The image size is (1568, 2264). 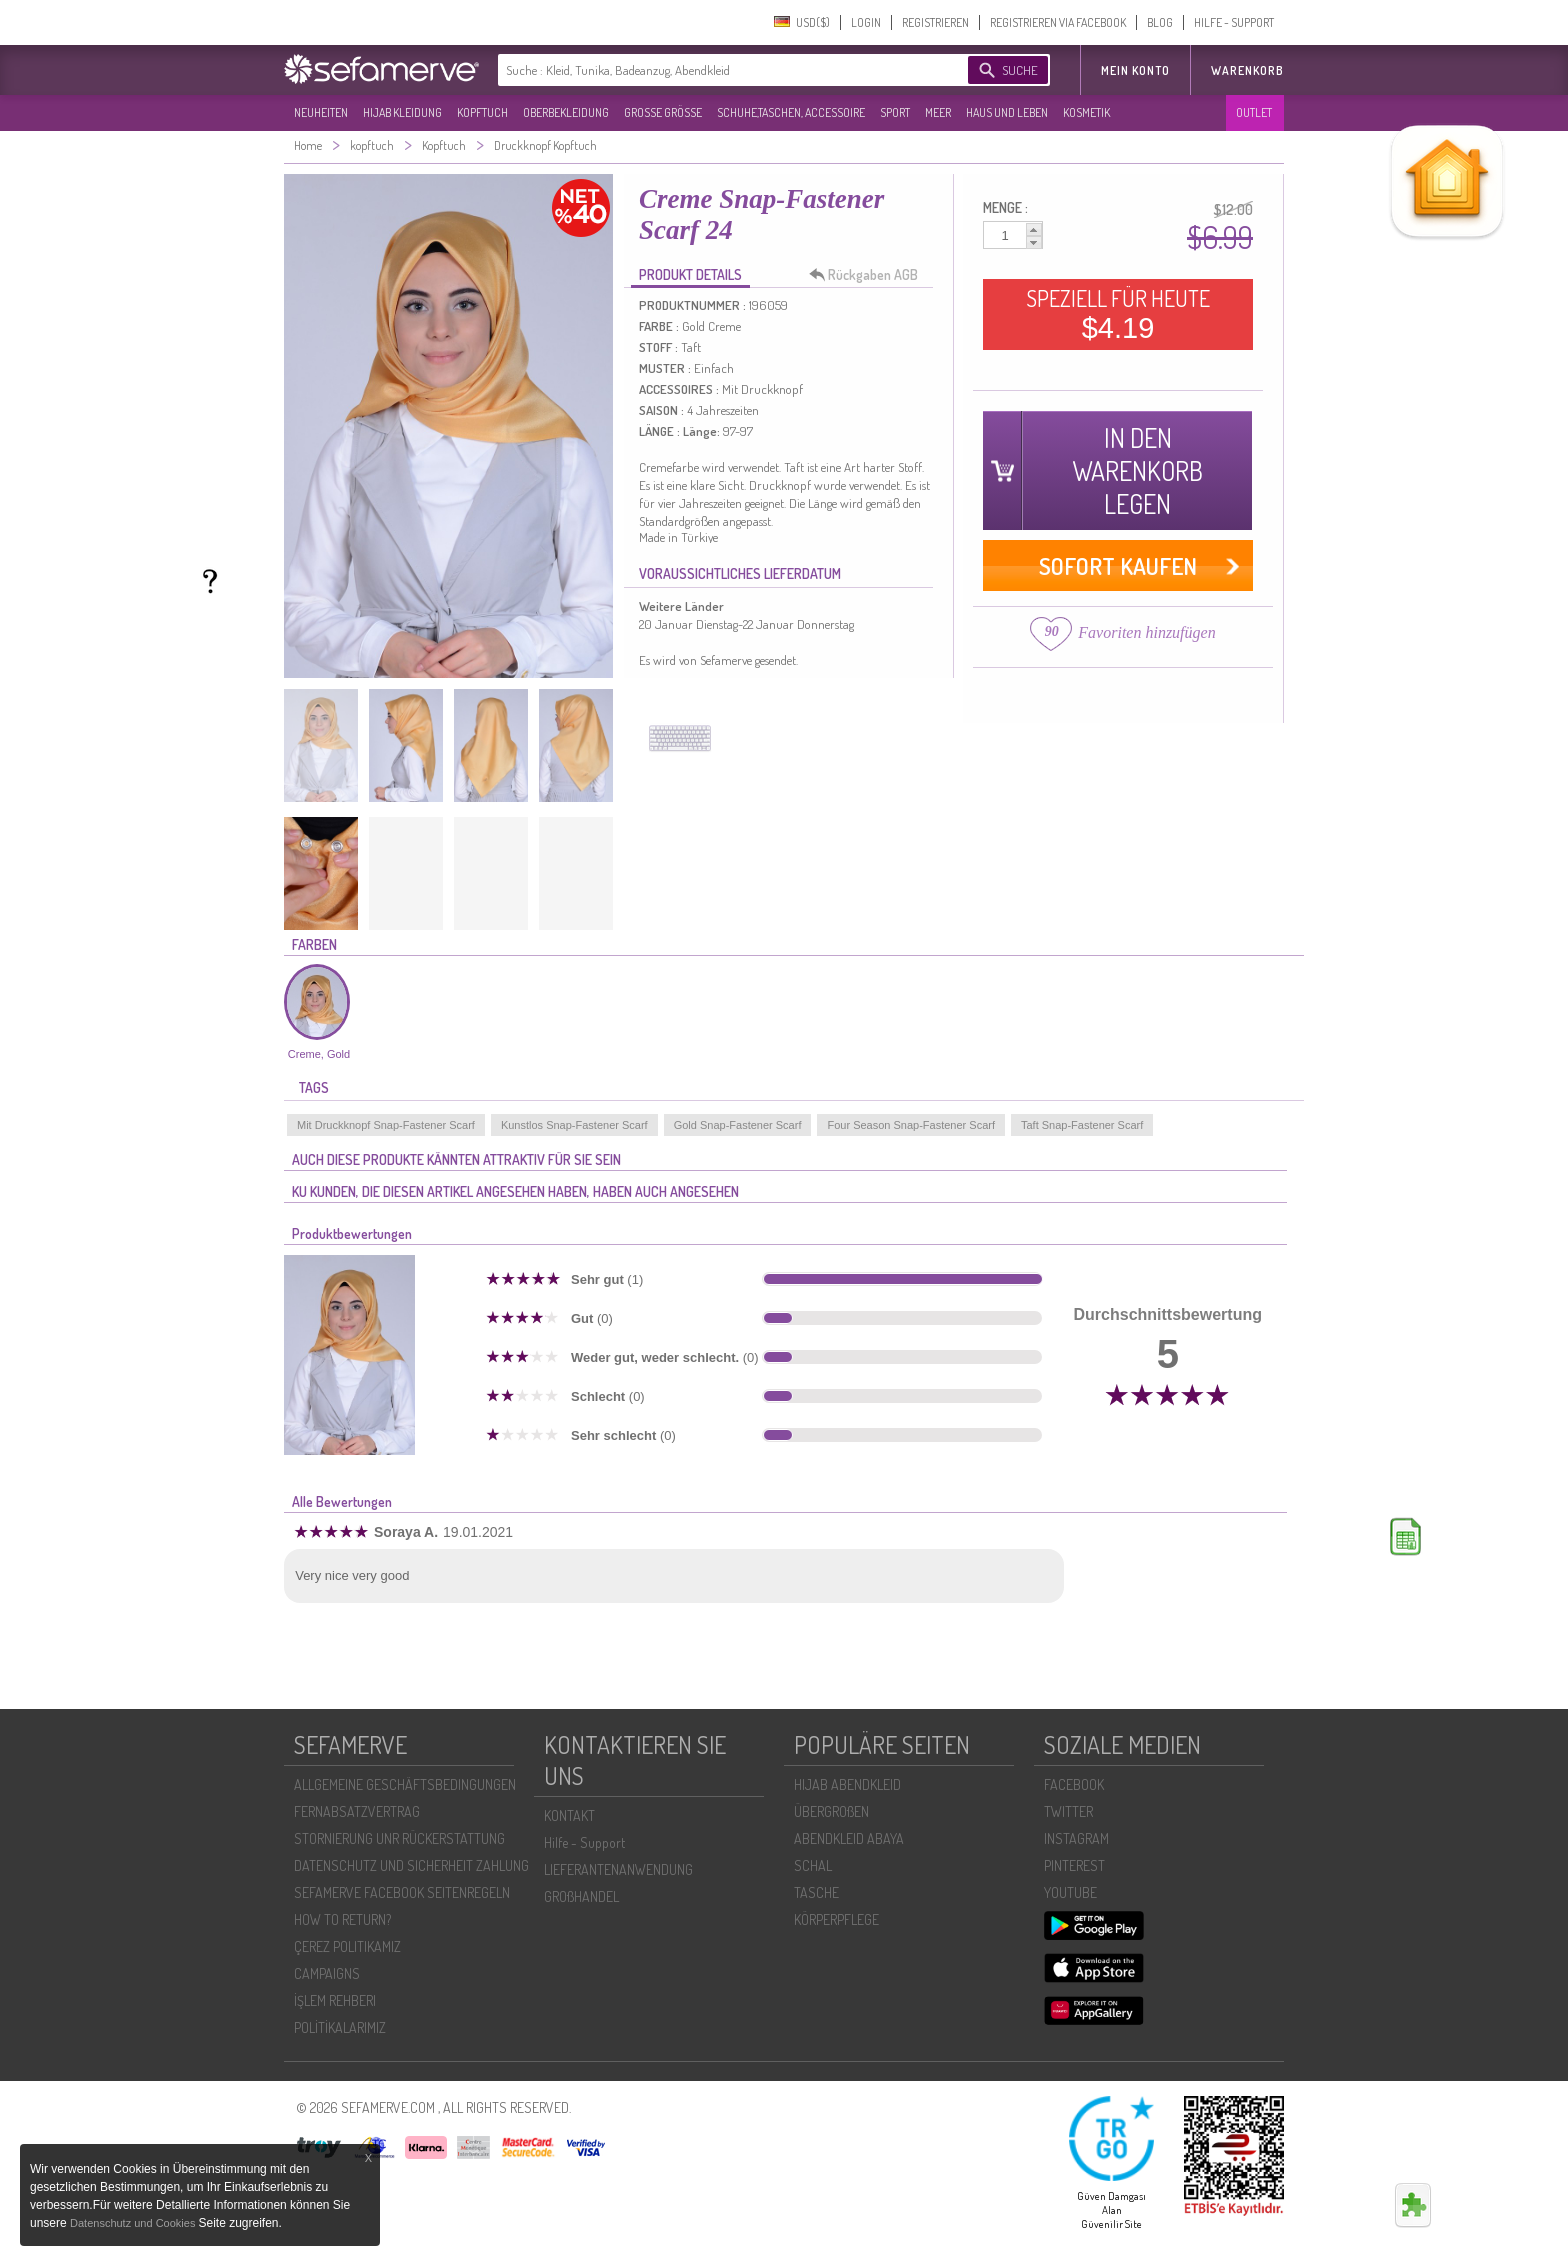 What do you see at coordinates (1413, 2205) in the screenshot?
I see `an add-on or plugin file type` at bounding box center [1413, 2205].